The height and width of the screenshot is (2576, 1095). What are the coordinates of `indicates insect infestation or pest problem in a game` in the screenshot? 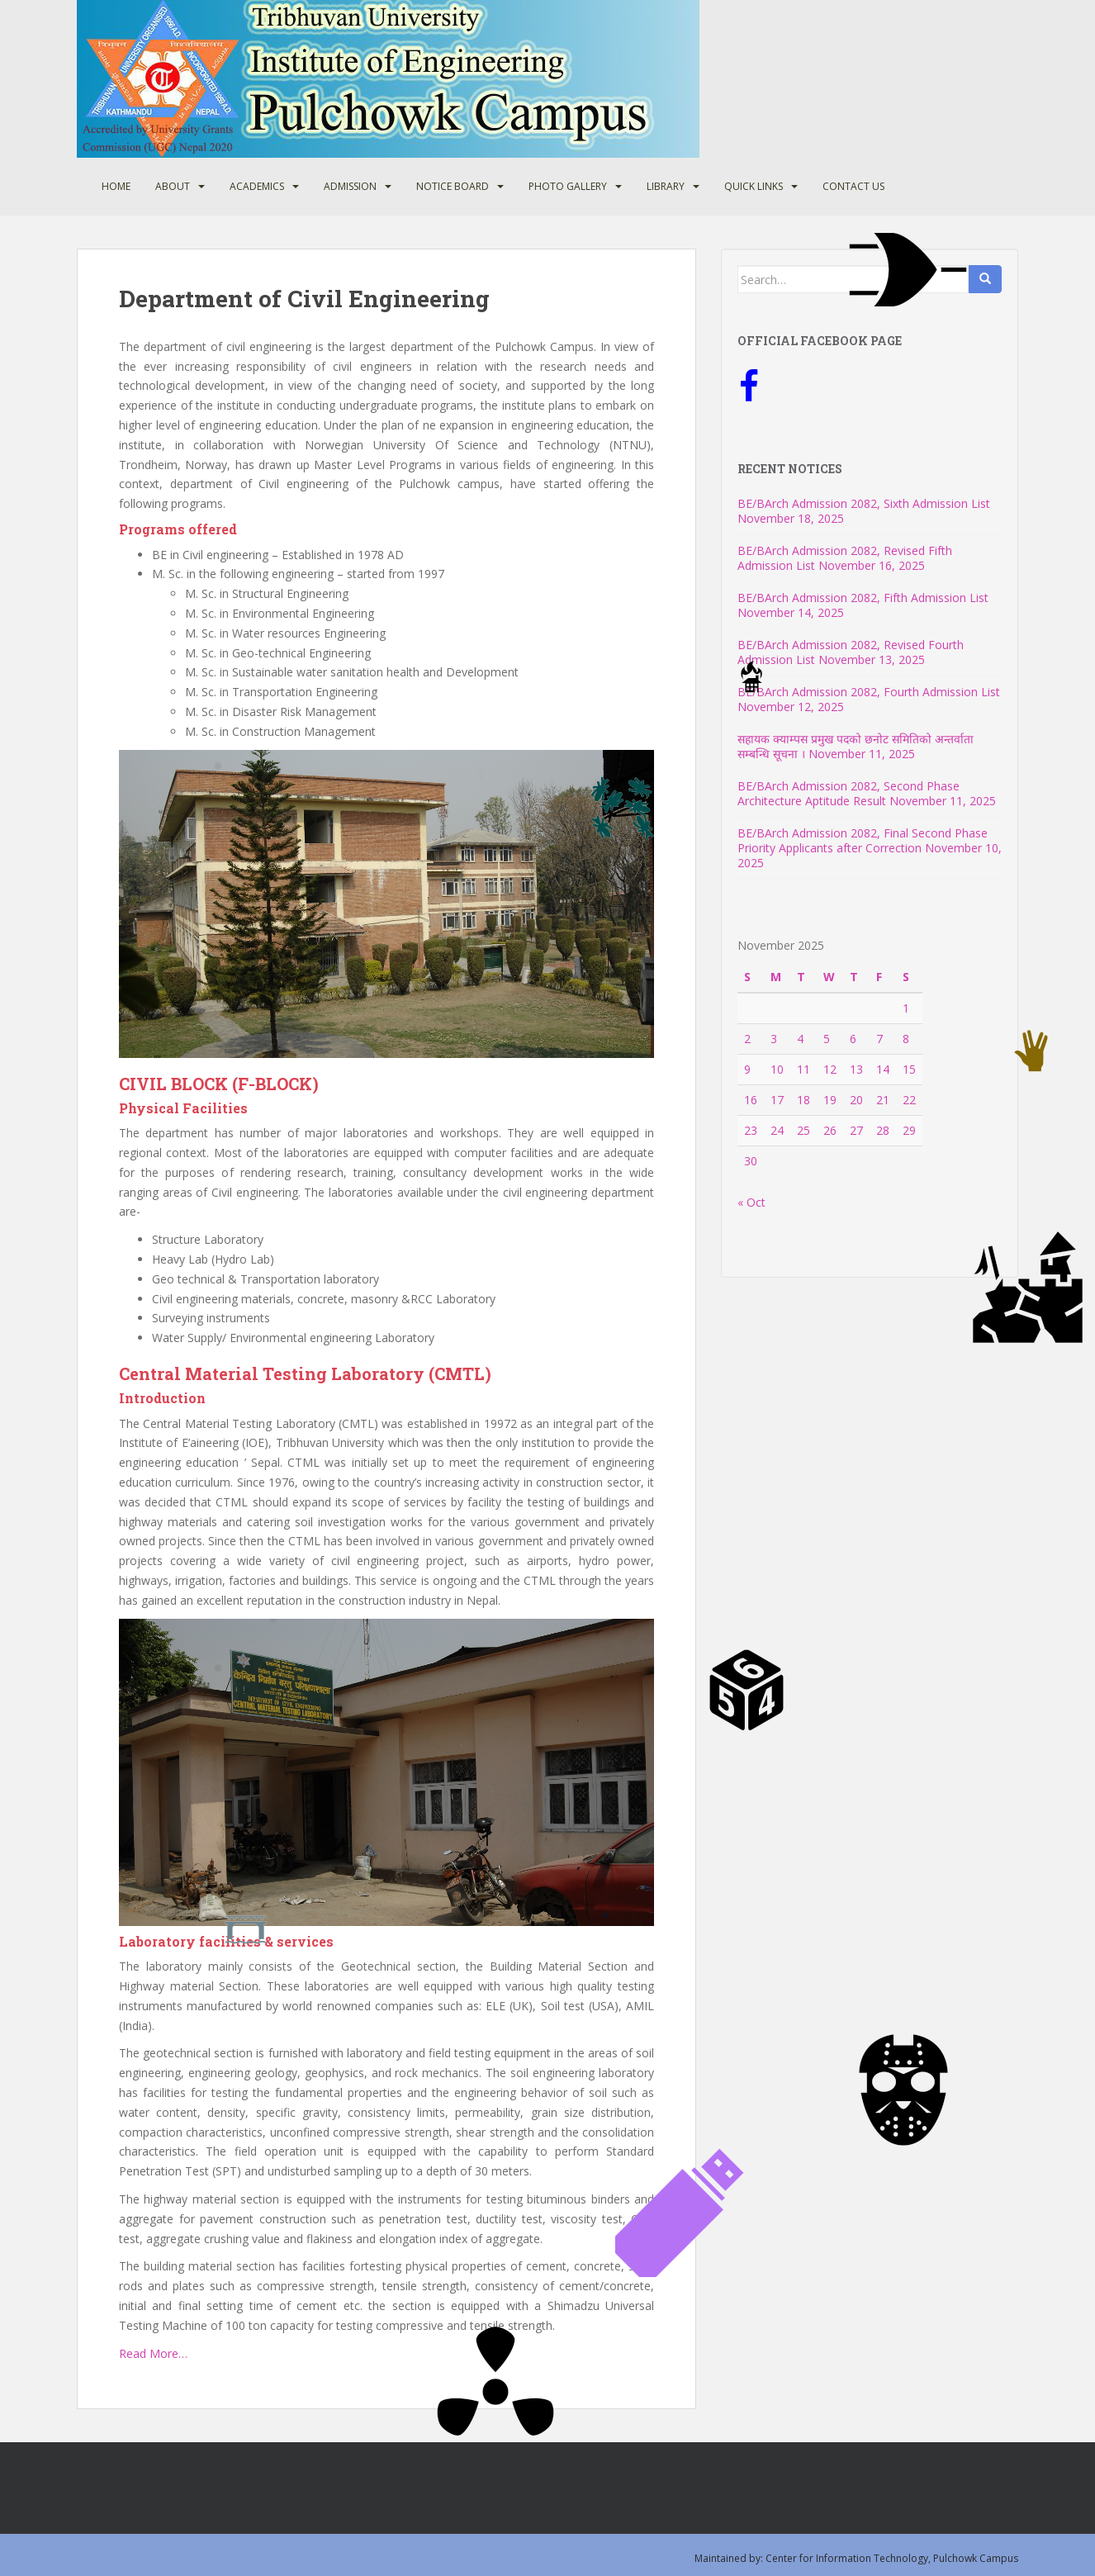 It's located at (622, 808).